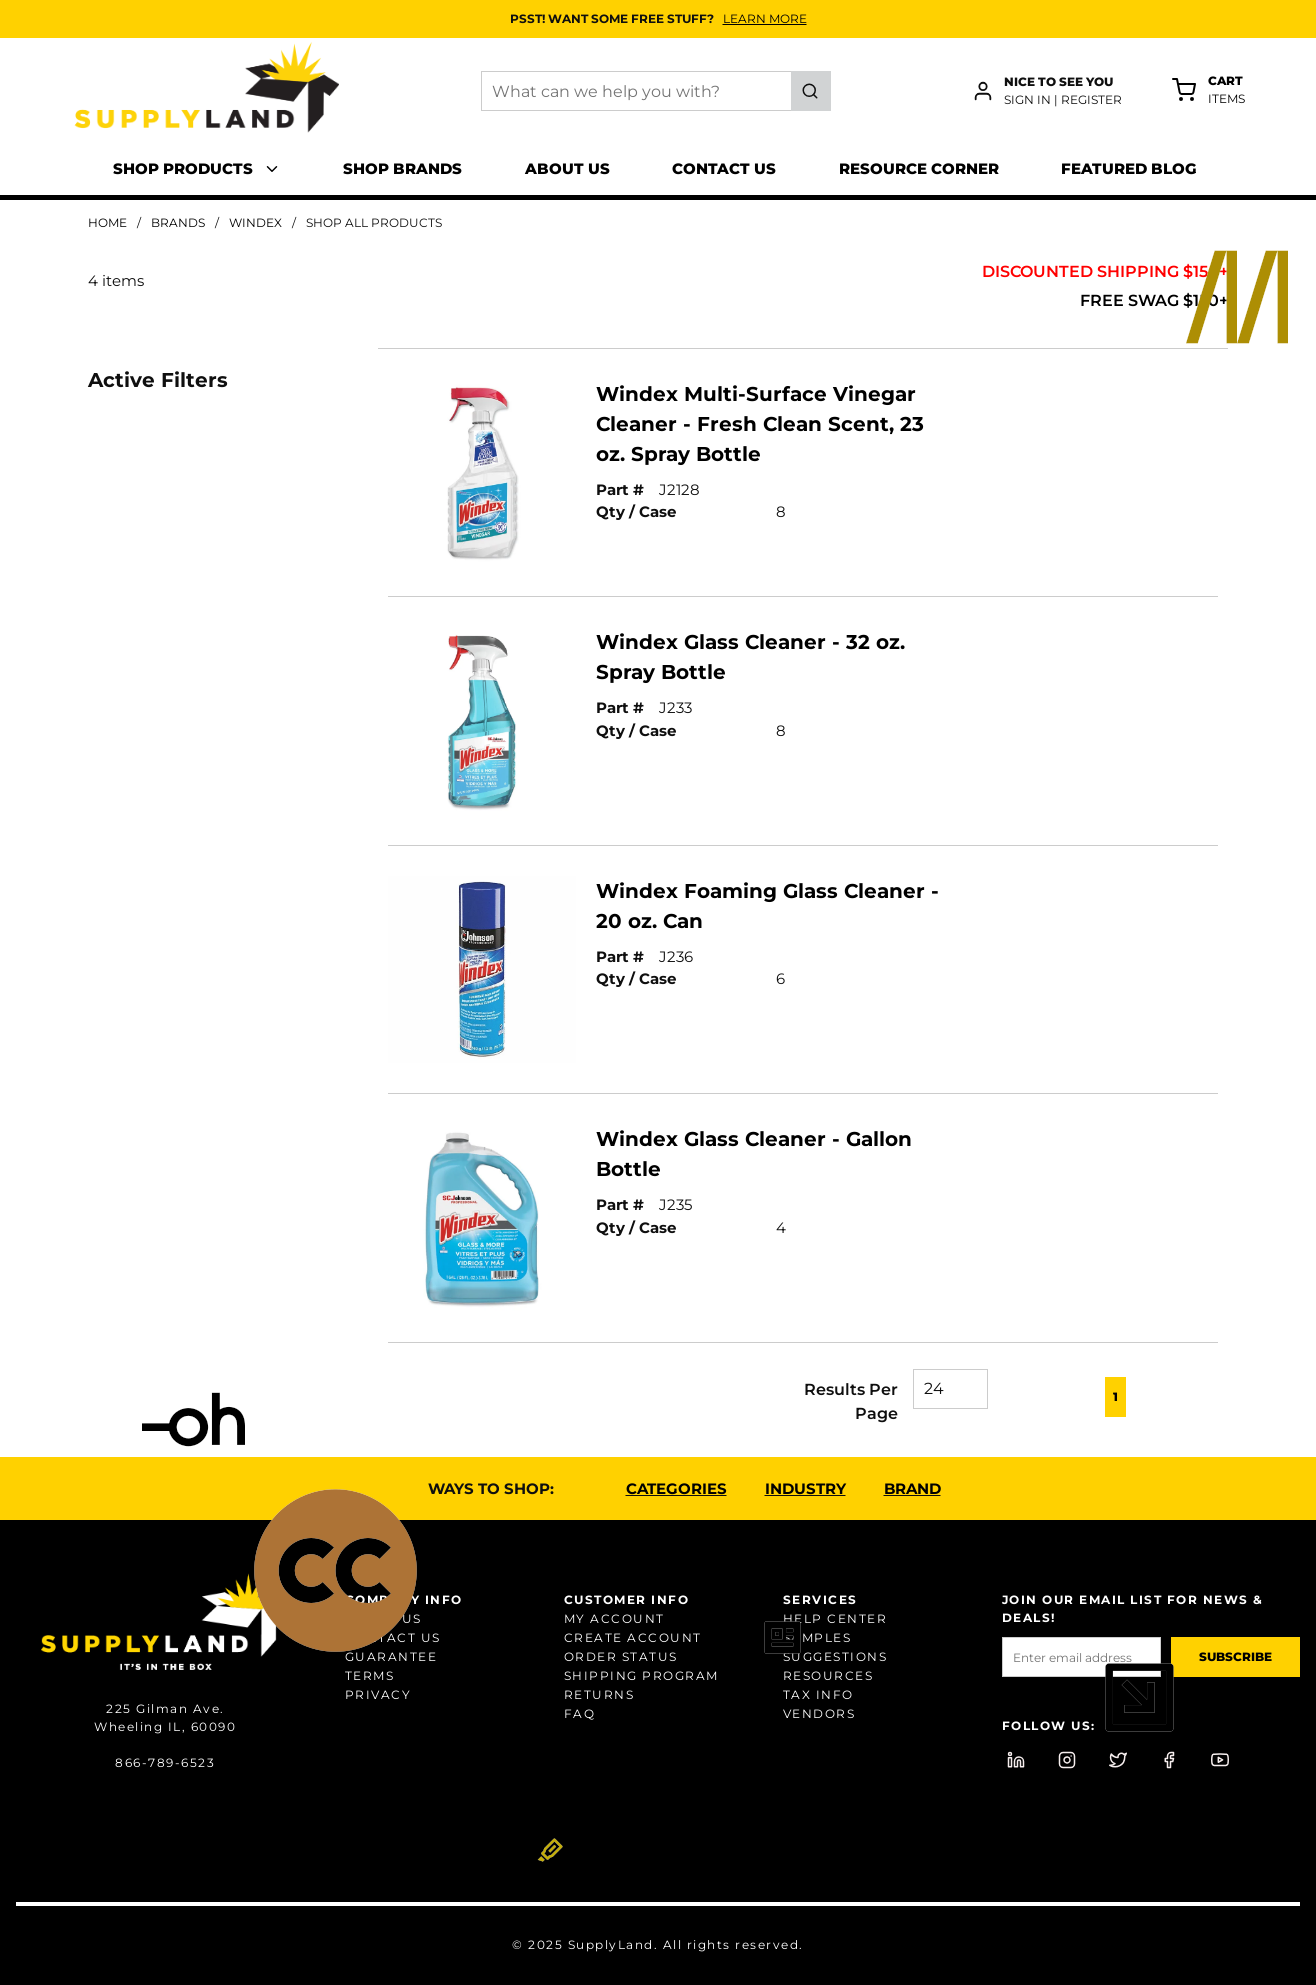 This screenshot has height=1985, width=1316. Describe the element at coordinates (1237, 297) in the screenshot. I see `visit MDN Web Docs for developer documentation` at that location.